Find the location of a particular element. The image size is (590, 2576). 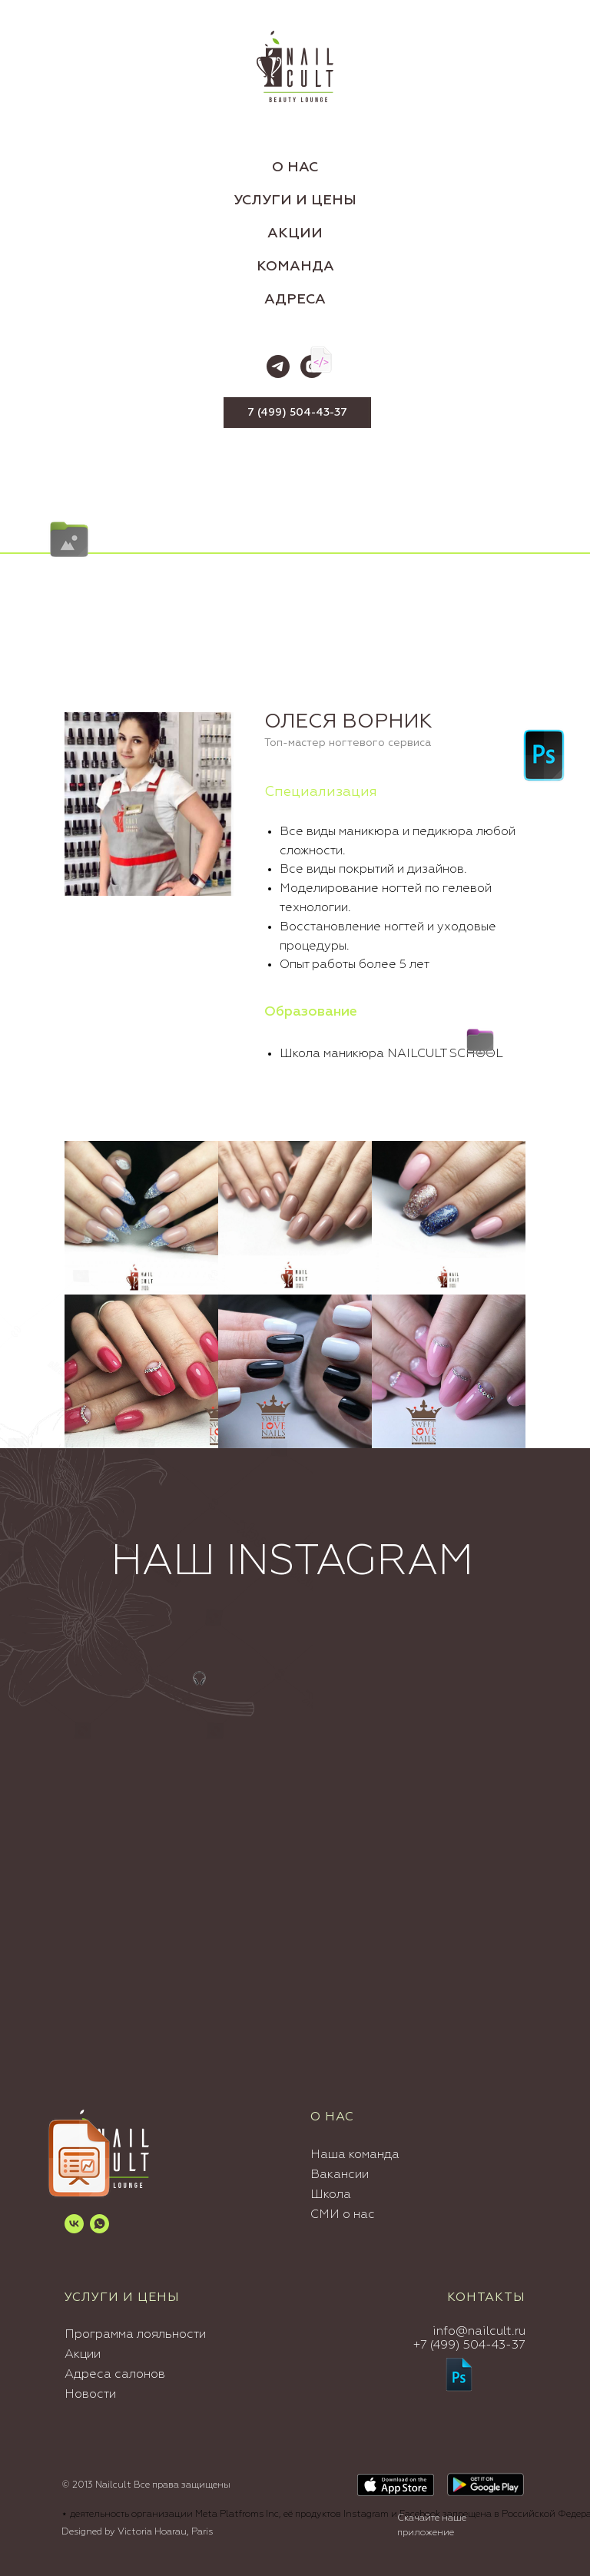

a photoshop document file is located at coordinates (459, 2374).